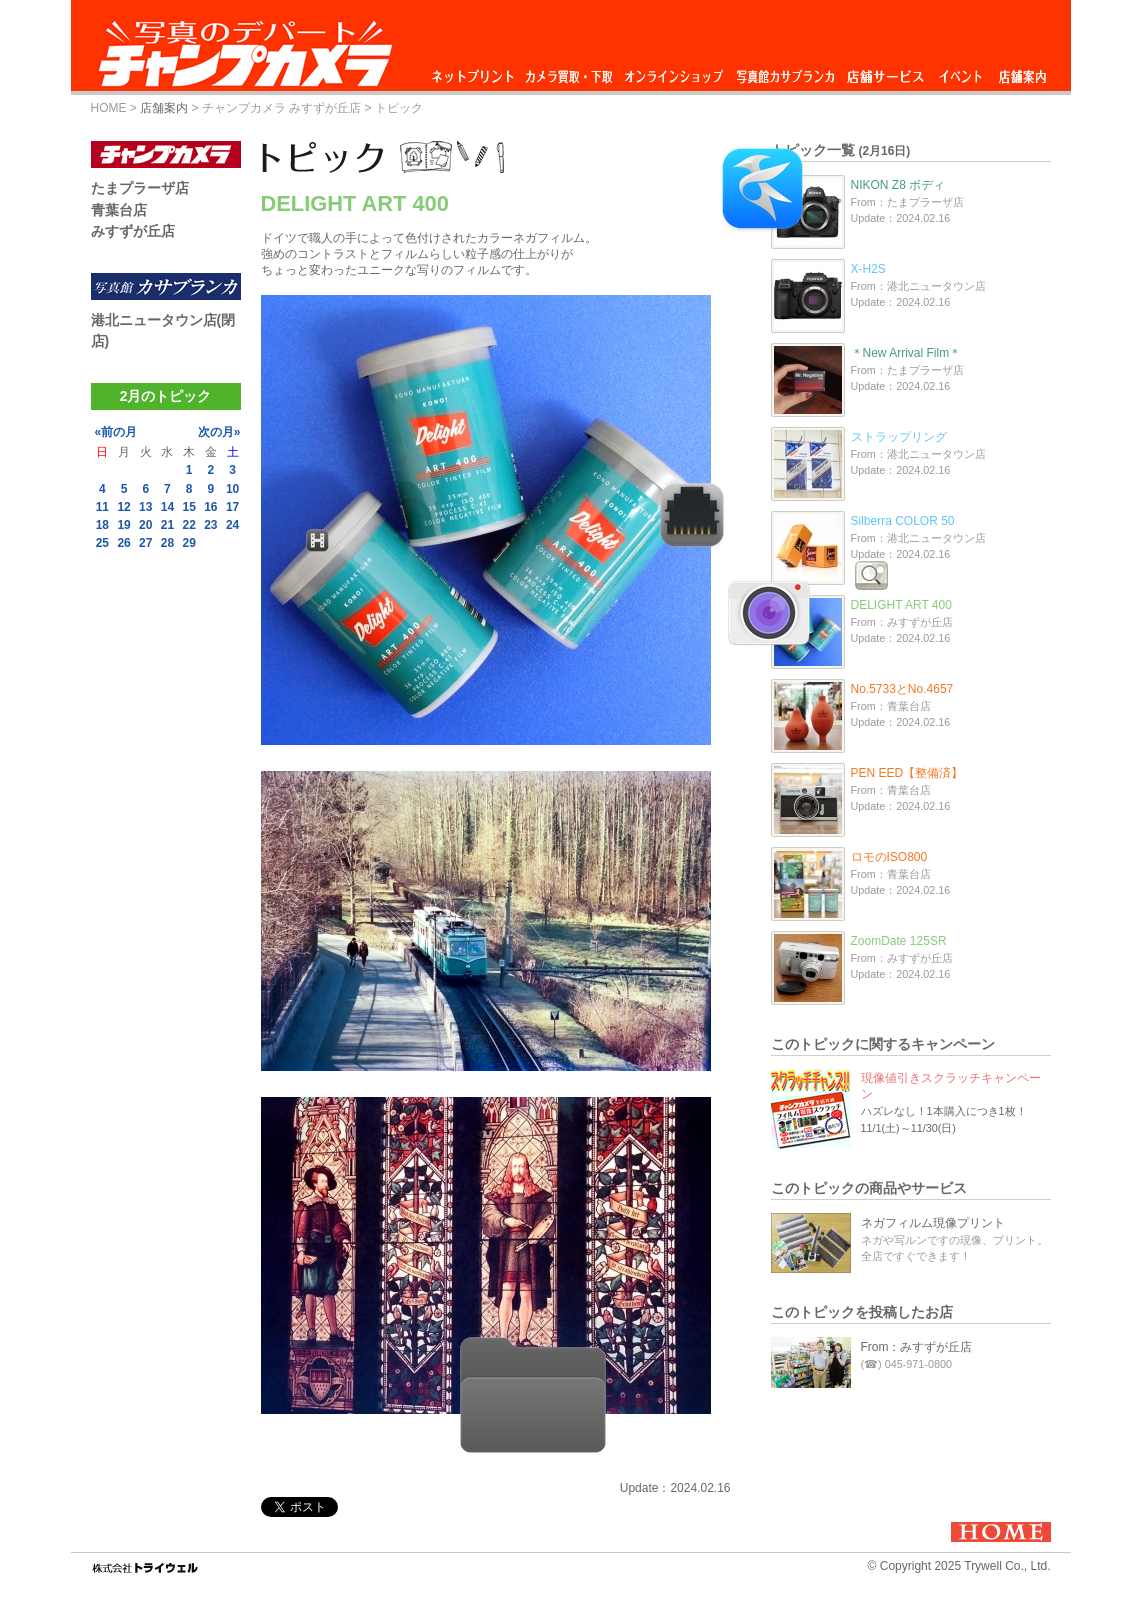 This screenshot has height=1602, width=1141. I want to click on indicates an RJ11 telephone/DSL network port, so click(692, 515).